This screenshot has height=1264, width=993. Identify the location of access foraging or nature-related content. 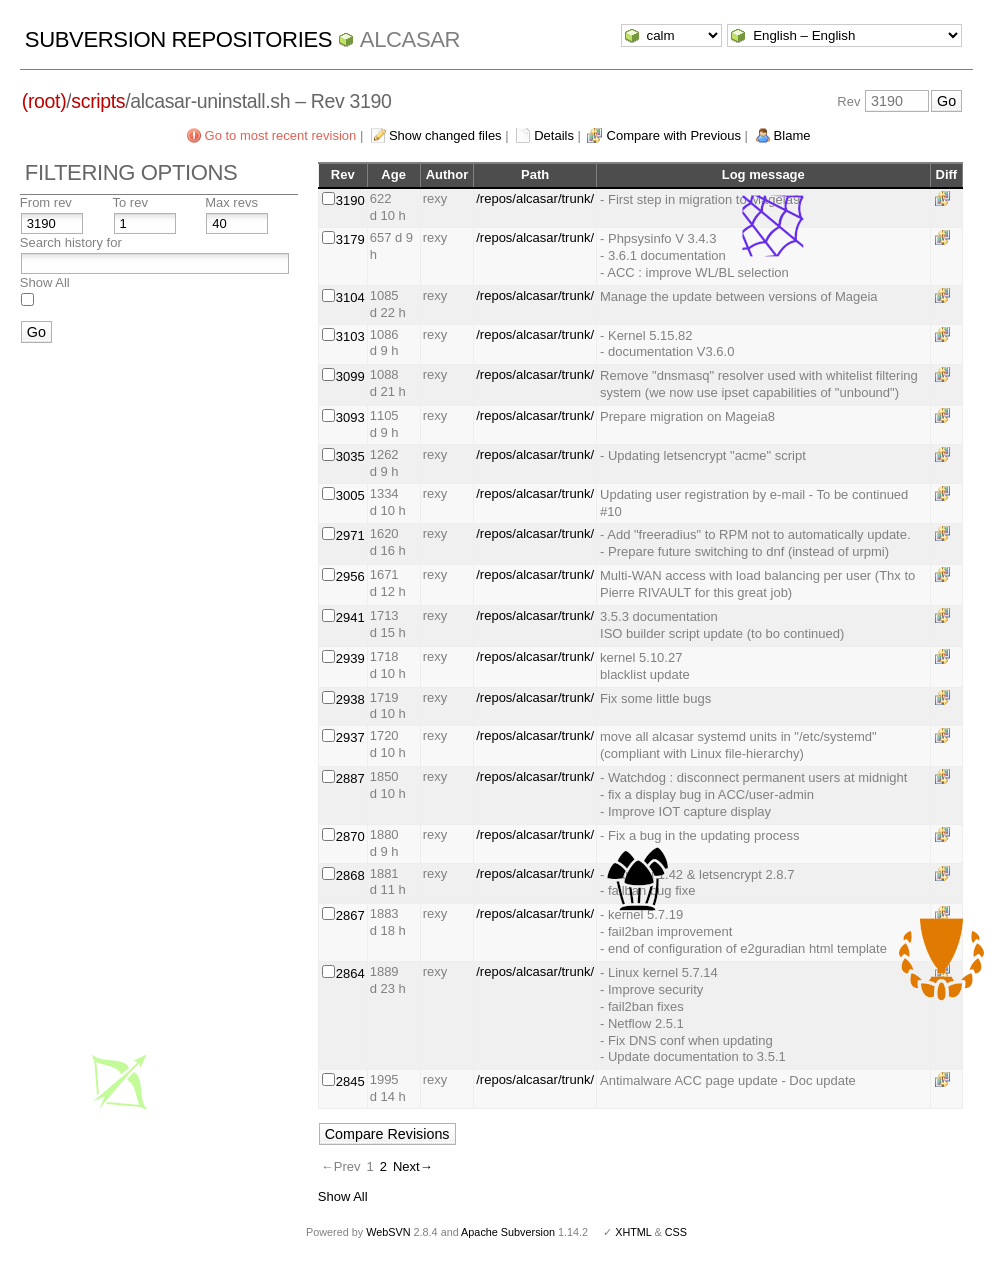
(637, 878).